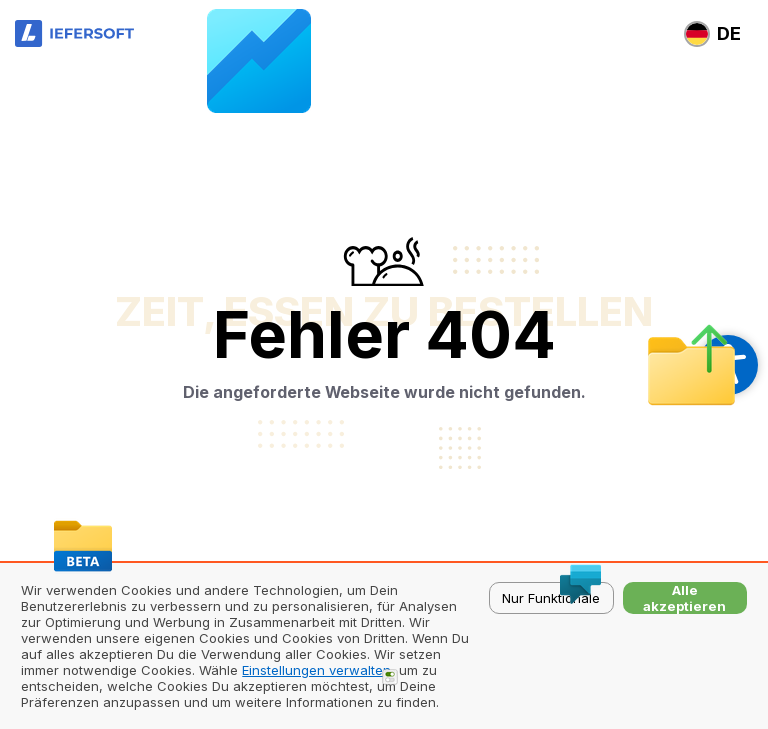  I want to click on open the virtual agents app, so click(580, 583).